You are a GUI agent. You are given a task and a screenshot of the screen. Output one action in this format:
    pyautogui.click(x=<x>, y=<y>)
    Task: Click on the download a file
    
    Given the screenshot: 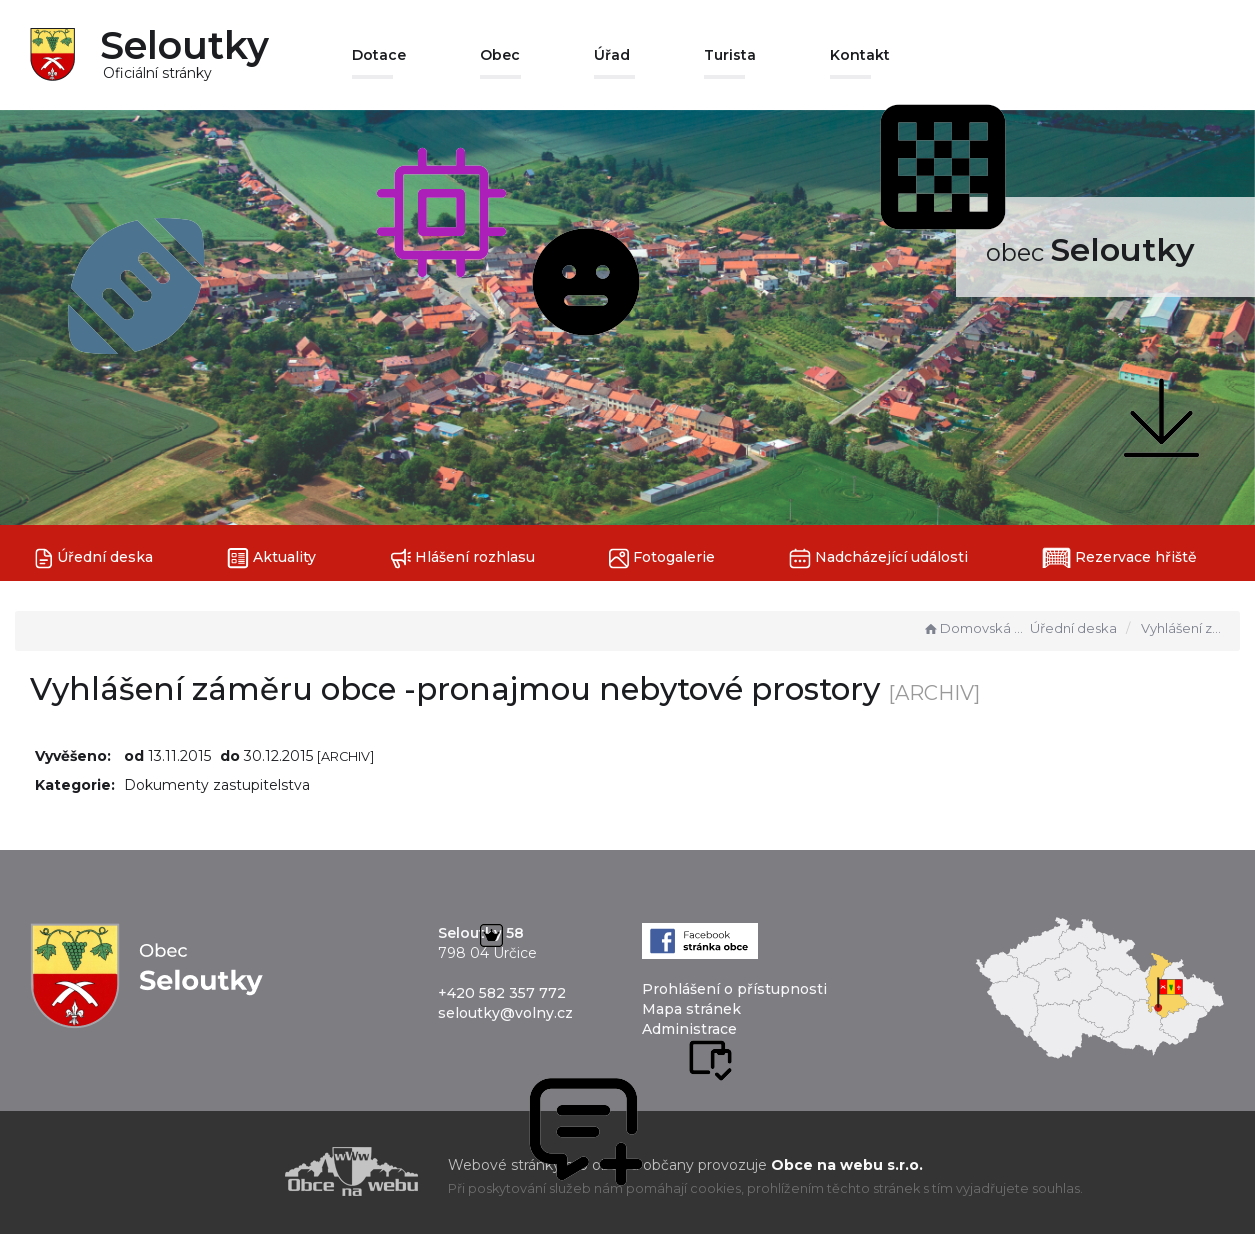 What is the action you would take?
    pyautogui.click(x=1161, y=419)
    